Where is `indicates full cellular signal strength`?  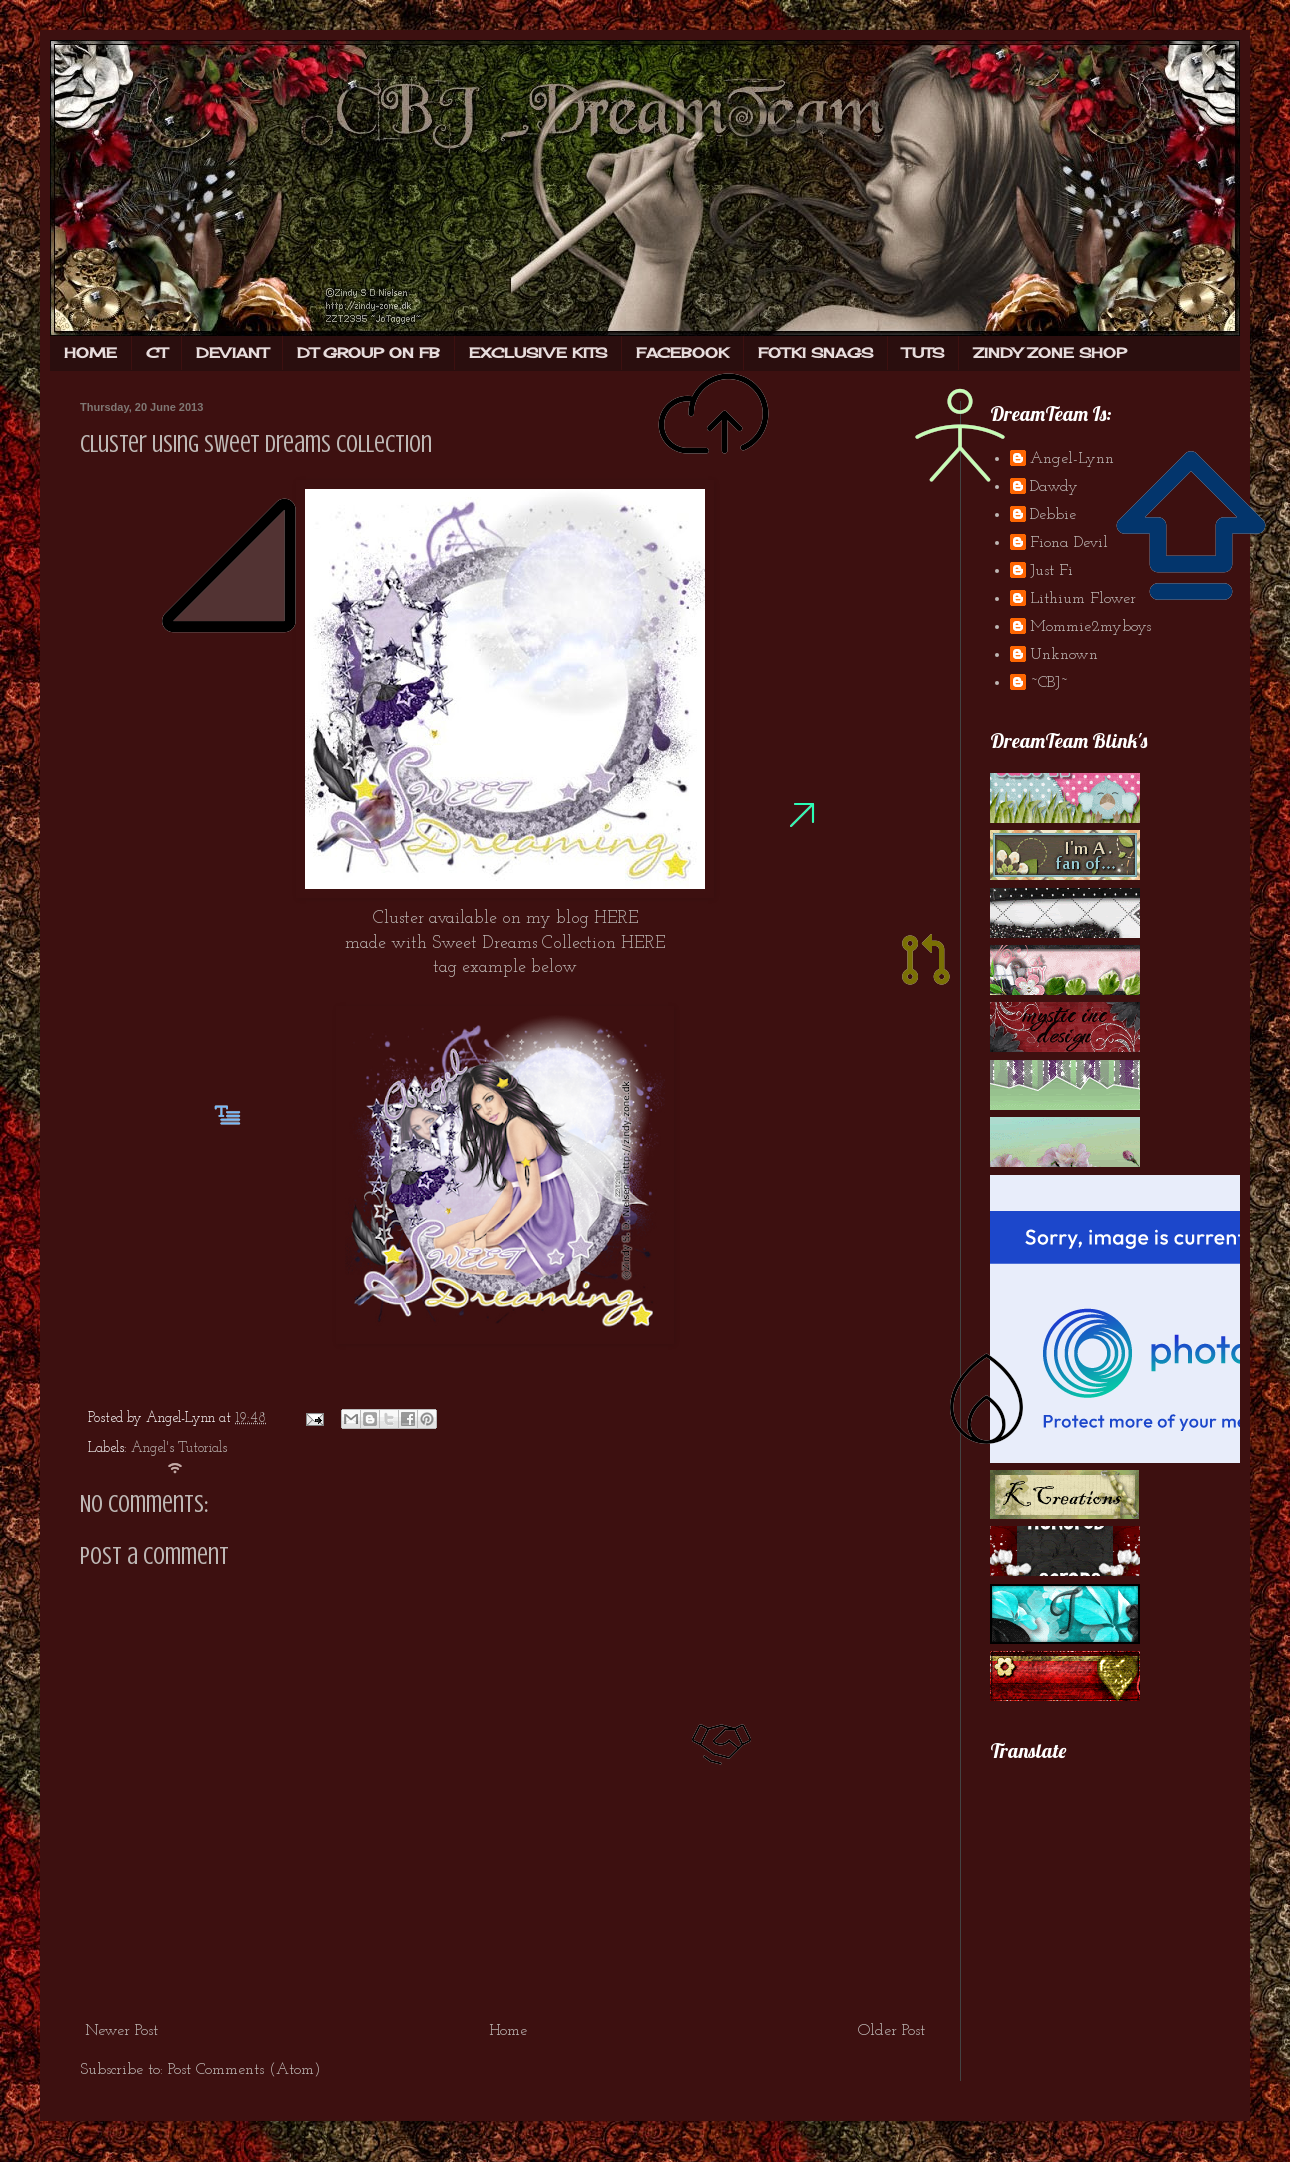
indicates full cellular signal strength is located at coordinates (240, 571).